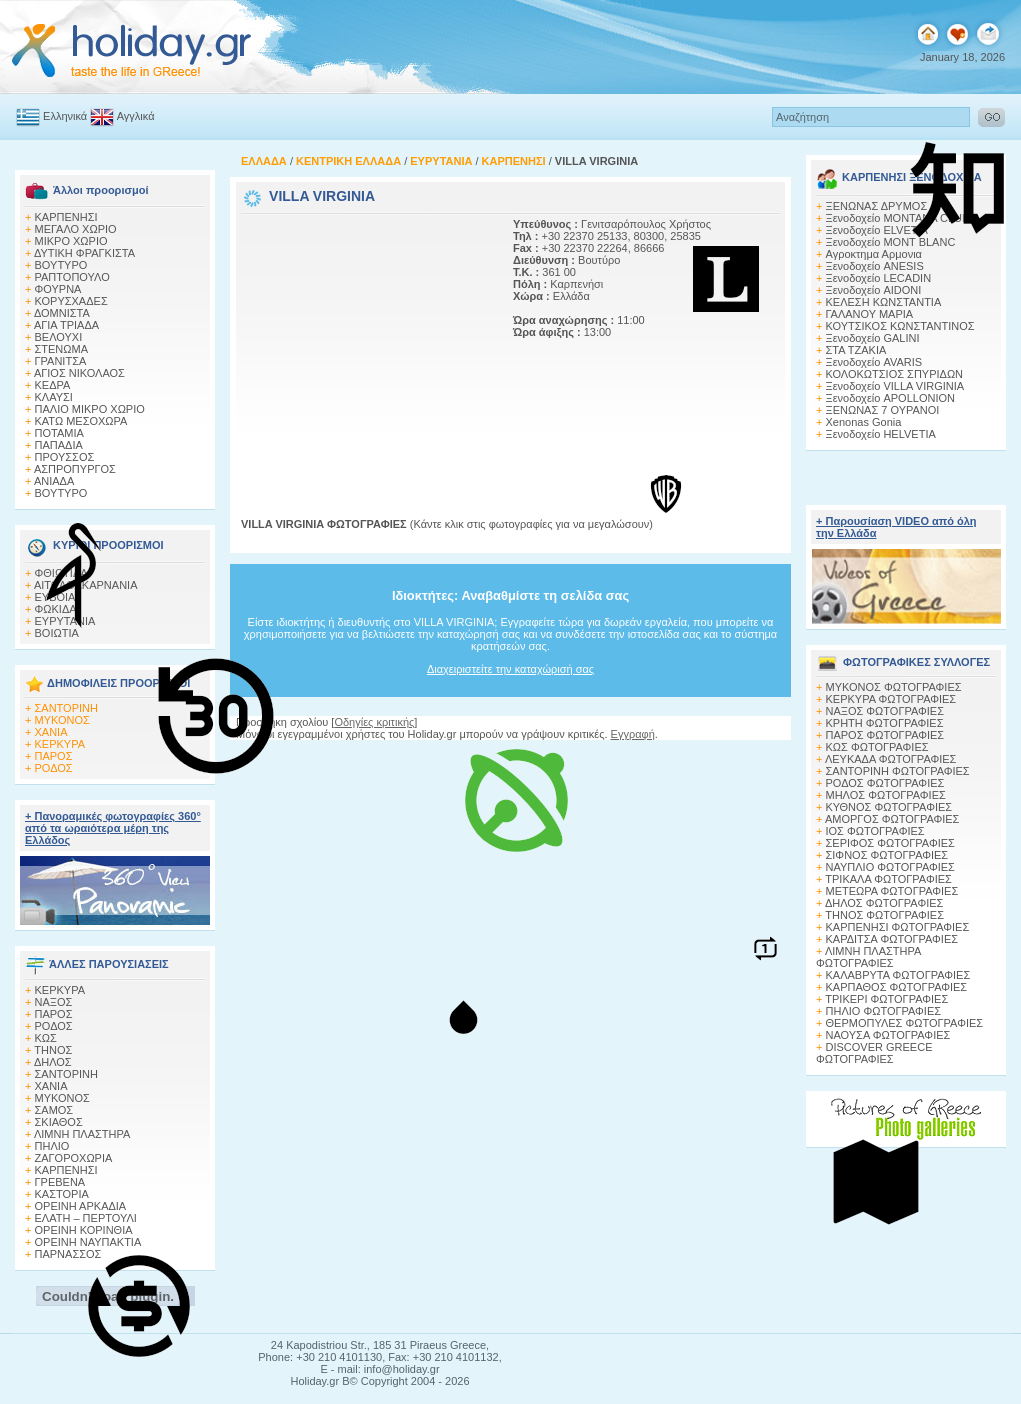  What do you see at coordinates (216, 716) in the screenshot?
I see `rewind 30 seconds` at bounding box center [216, 716].